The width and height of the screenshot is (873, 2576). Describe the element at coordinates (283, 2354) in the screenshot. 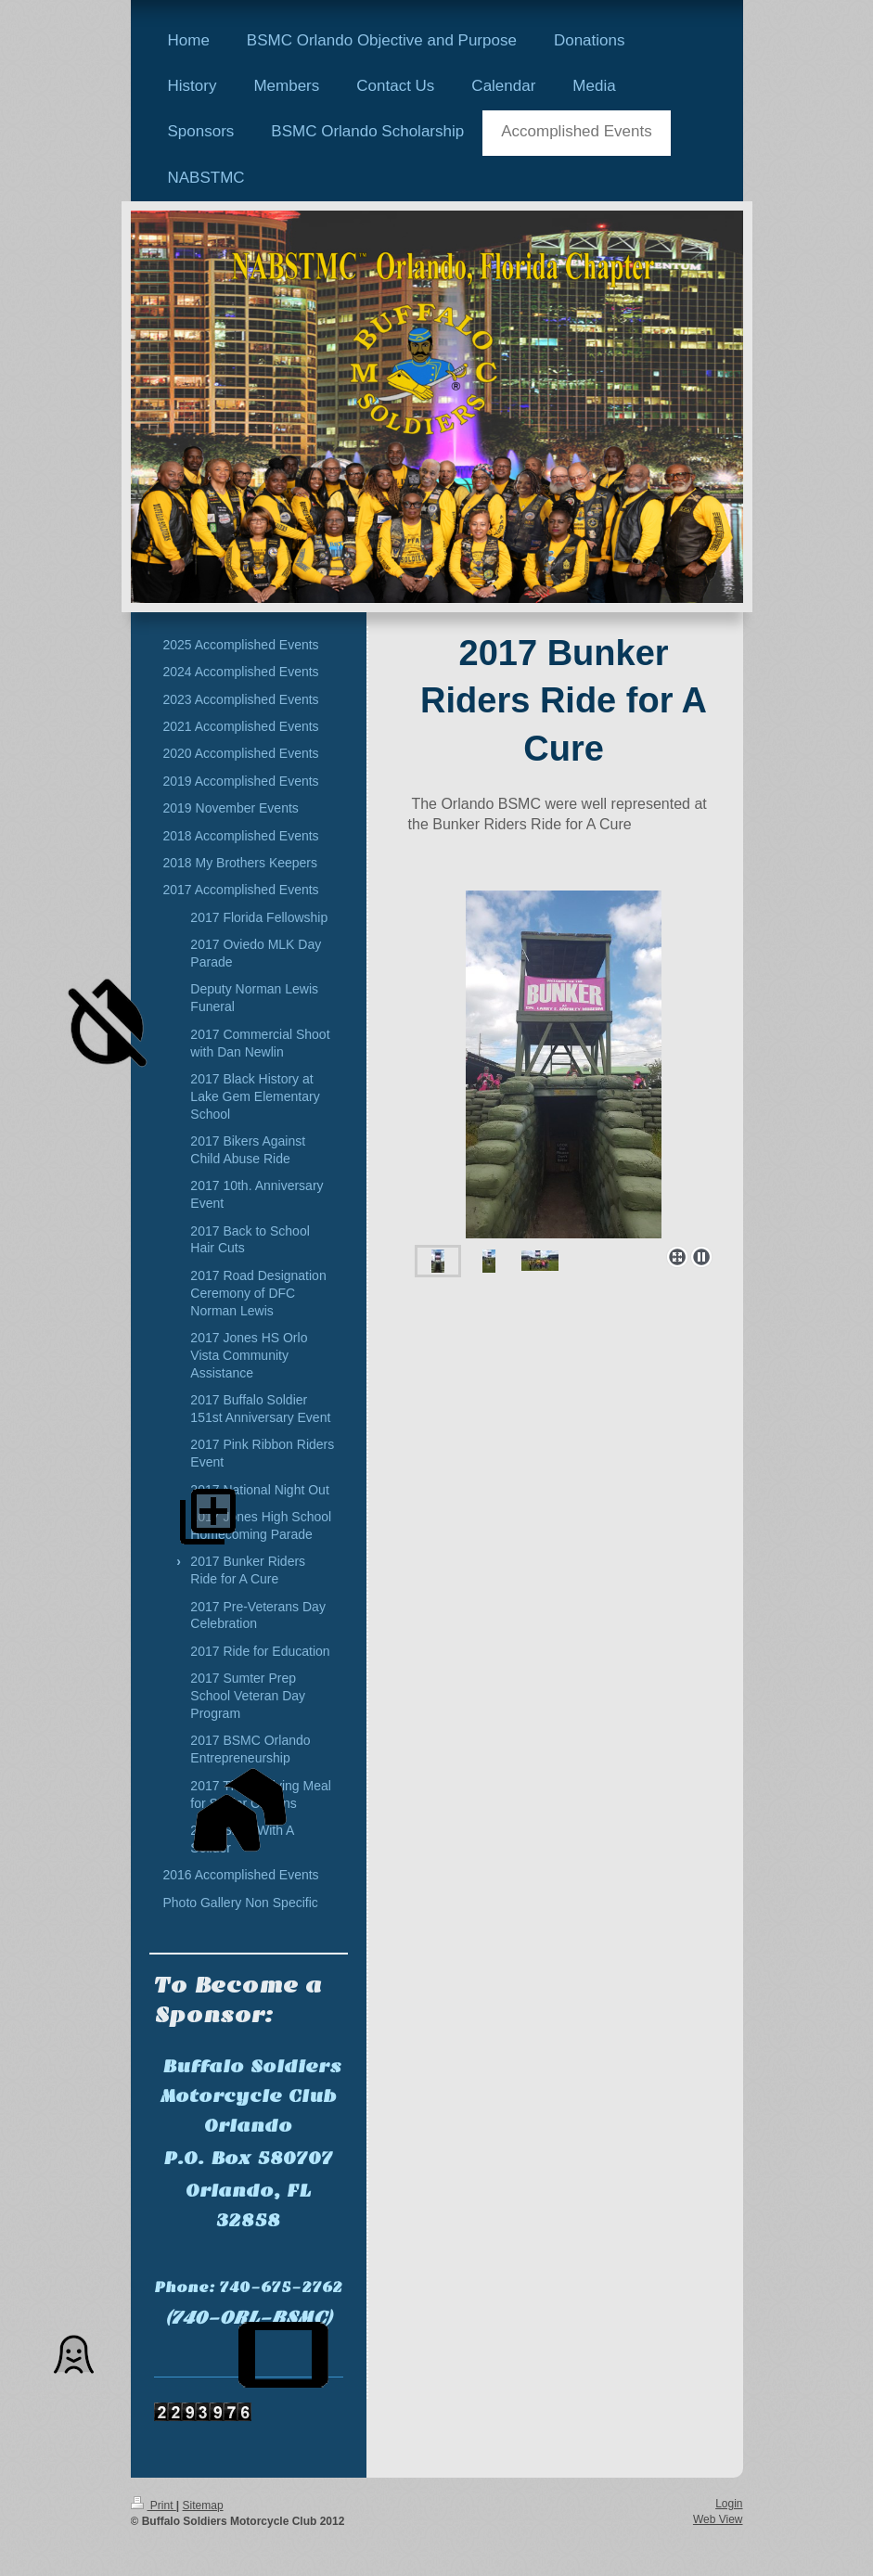

I see `switch to tablet view or layout` at that location.